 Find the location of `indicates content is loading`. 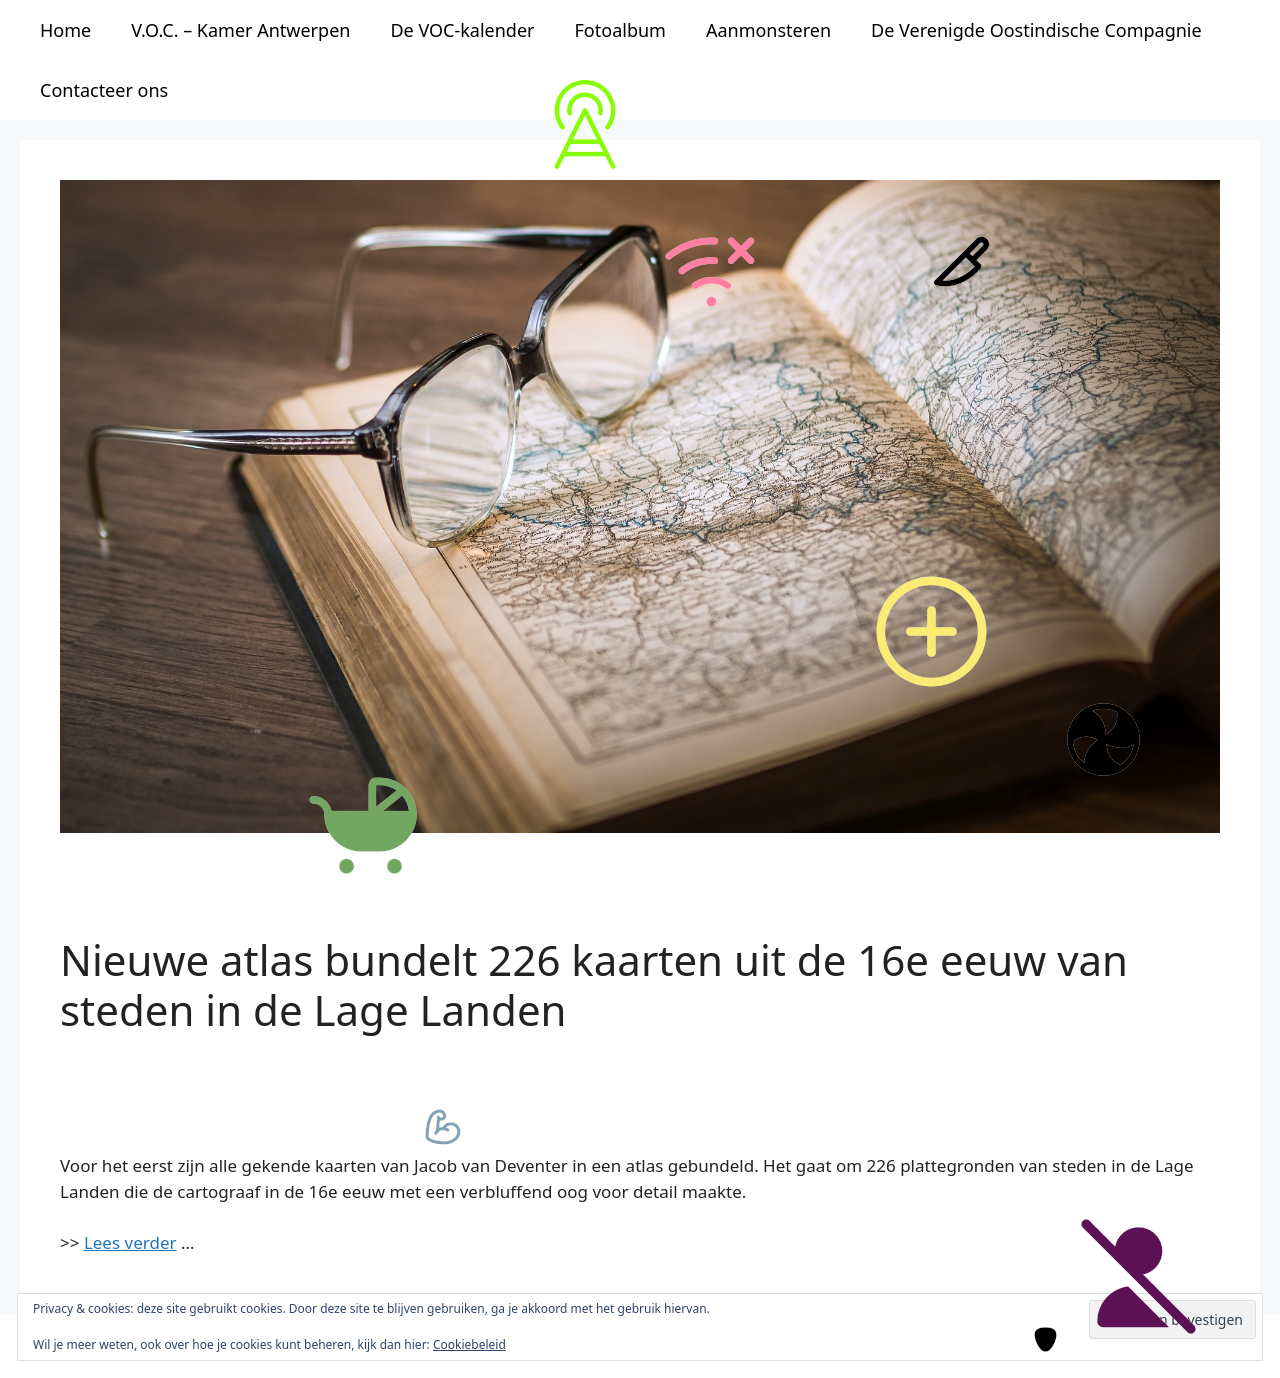

indicates content is loading is located at coordinates (1103, 739).